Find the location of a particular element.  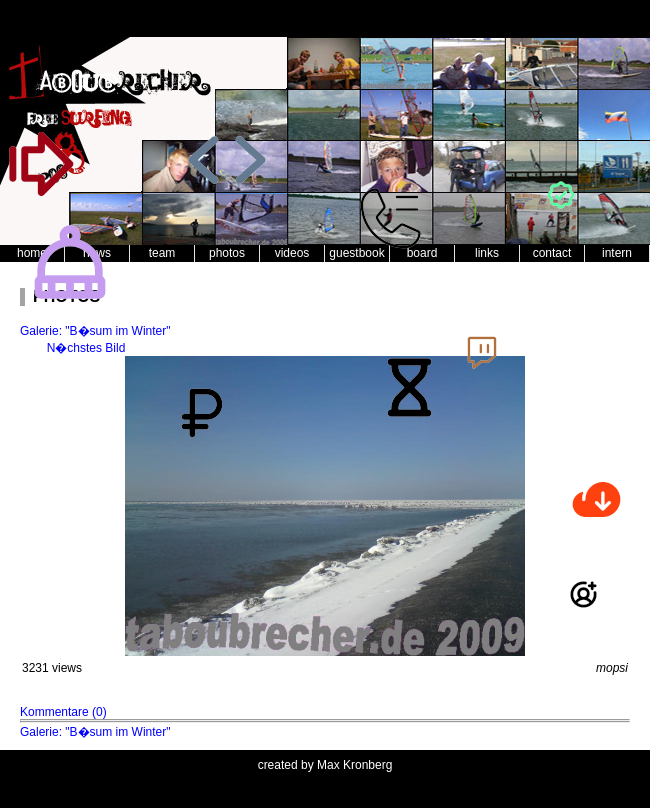

open Twitch app is located at coordinates (482, 351).